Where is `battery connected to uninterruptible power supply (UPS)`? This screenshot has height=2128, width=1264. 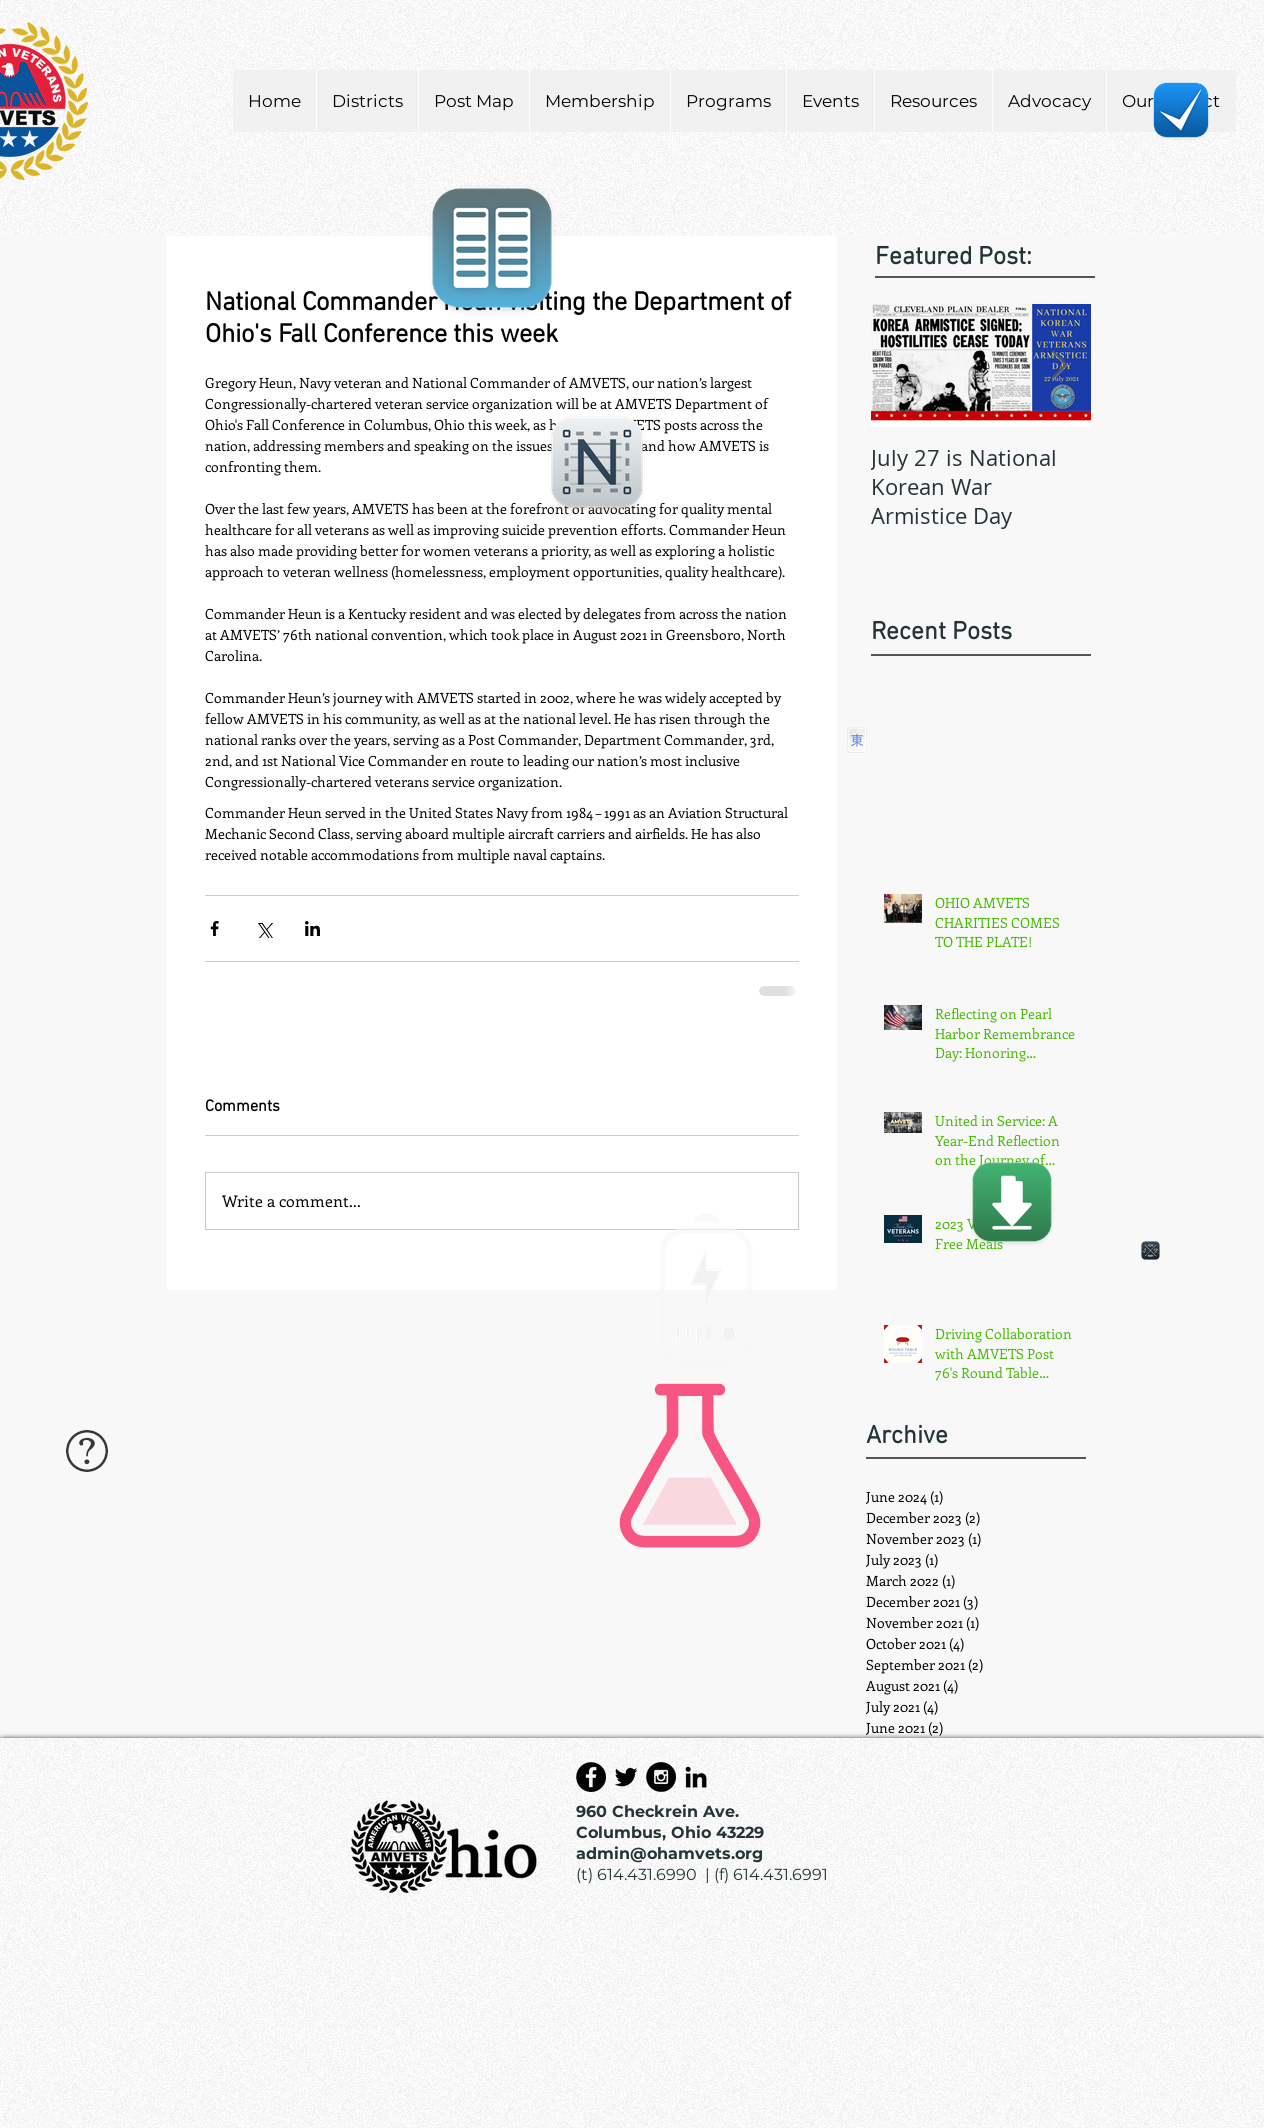 battery connected to uninterruptible power supply (UPS) is located at coordinates (706, 1290).